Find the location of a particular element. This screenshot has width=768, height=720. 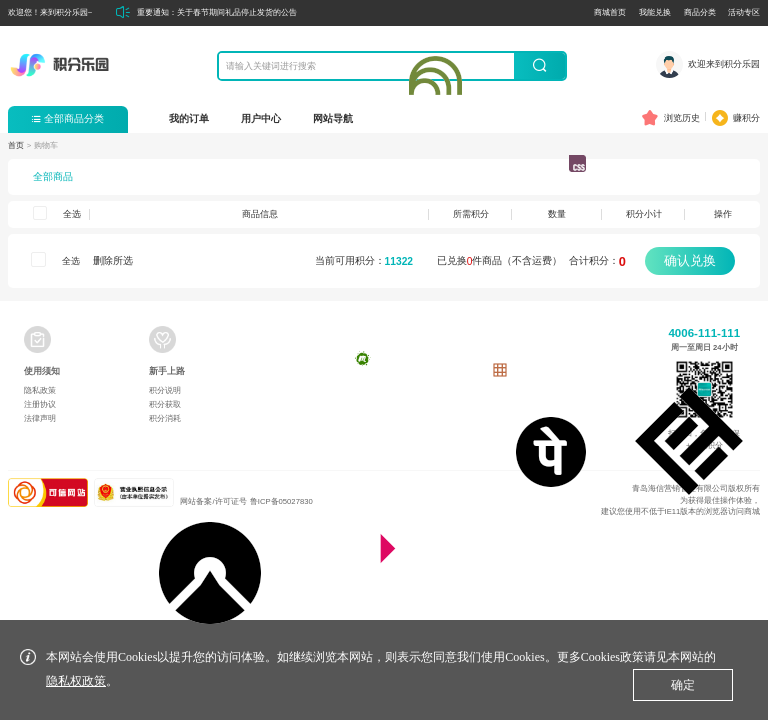

CSS programming language logo is located at coordinates (577, 163).